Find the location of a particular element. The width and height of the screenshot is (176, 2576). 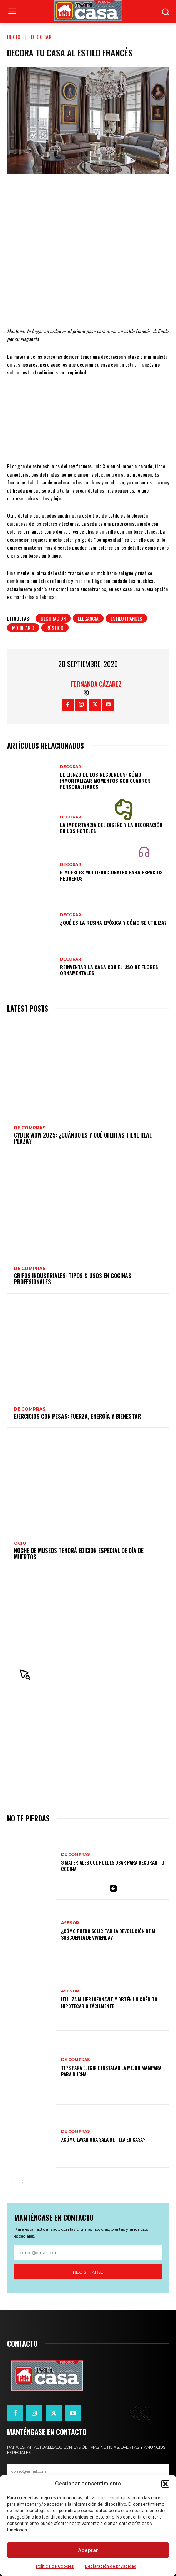

open evernote app is located at coordinates (124, 810).